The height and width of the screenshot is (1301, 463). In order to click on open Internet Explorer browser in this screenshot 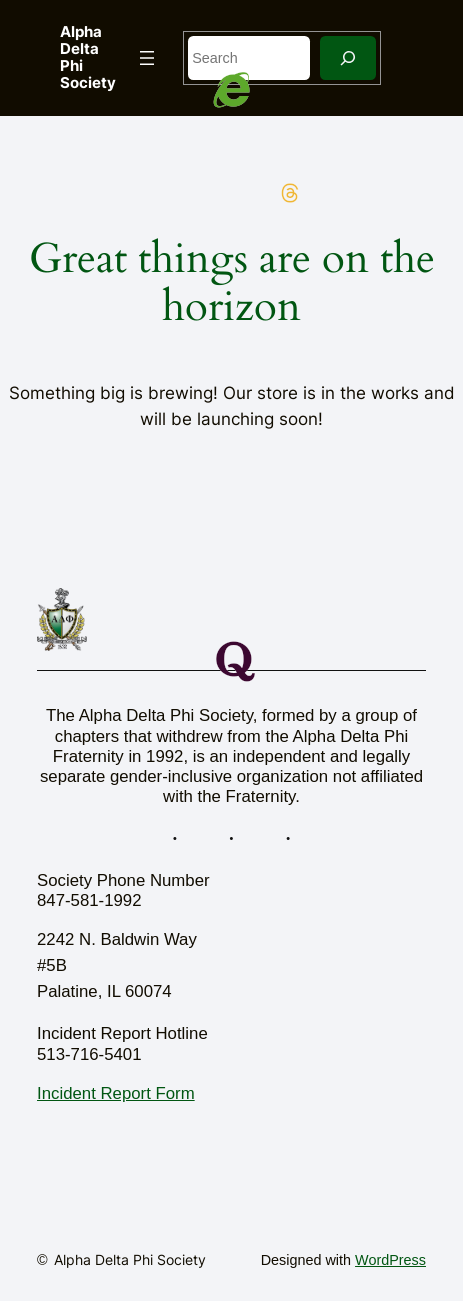, I will do `click(232, 90)`.